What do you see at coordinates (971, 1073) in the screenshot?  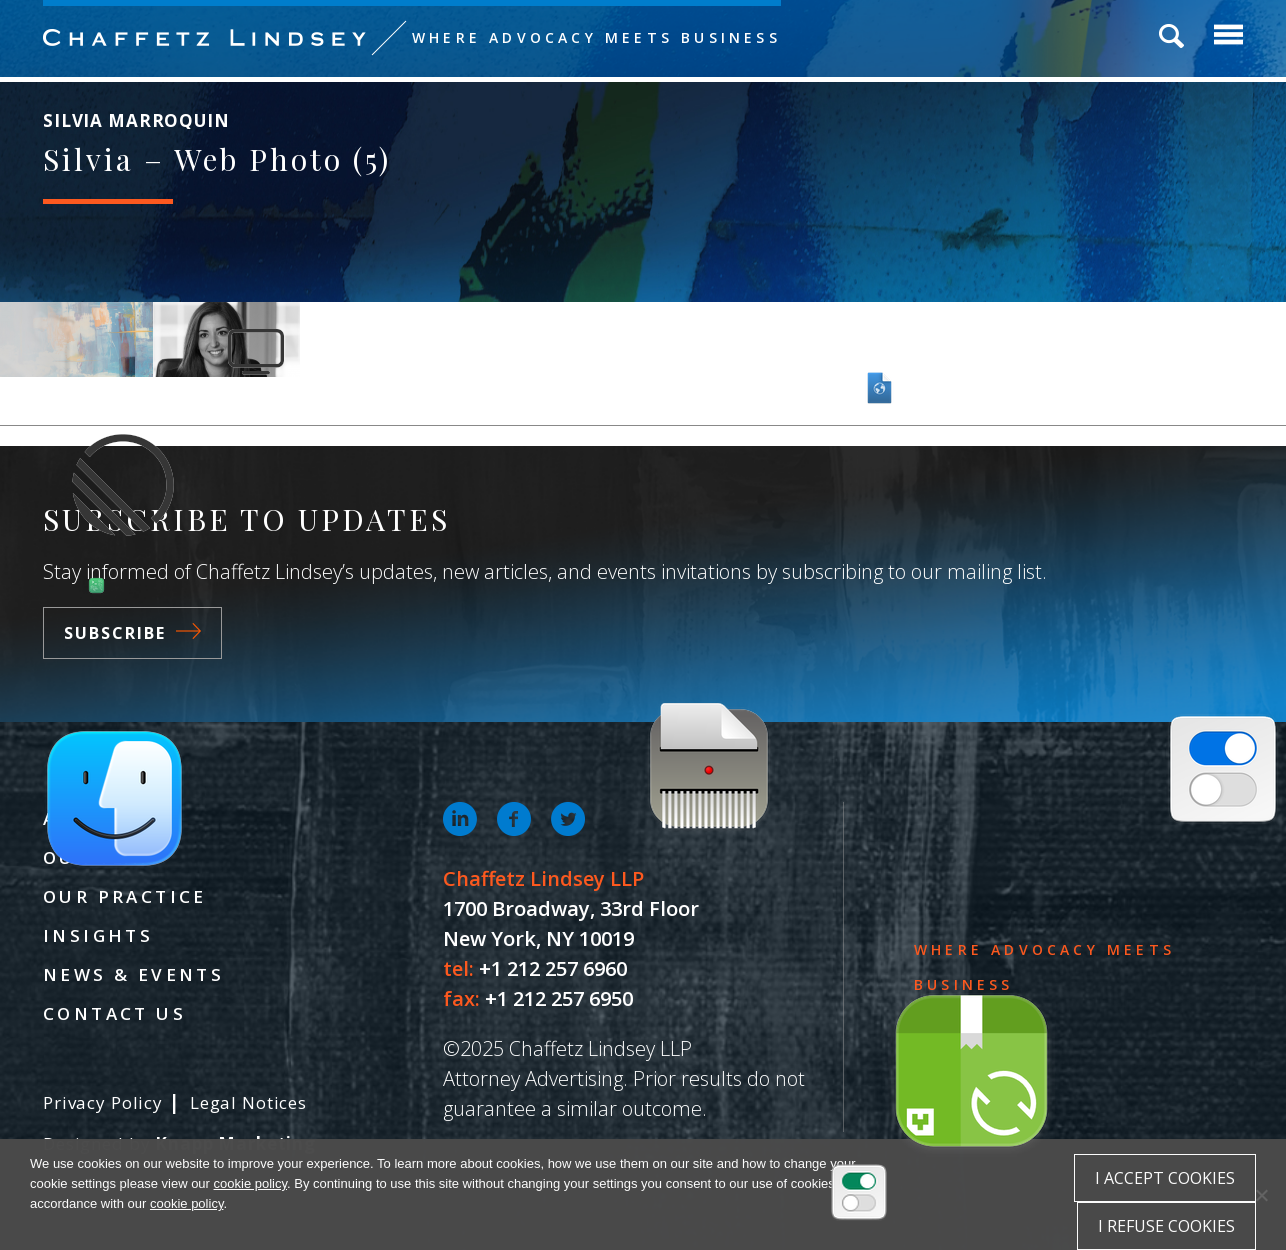 I see `update or refresh system packages` at bounding box center [971, 1073].